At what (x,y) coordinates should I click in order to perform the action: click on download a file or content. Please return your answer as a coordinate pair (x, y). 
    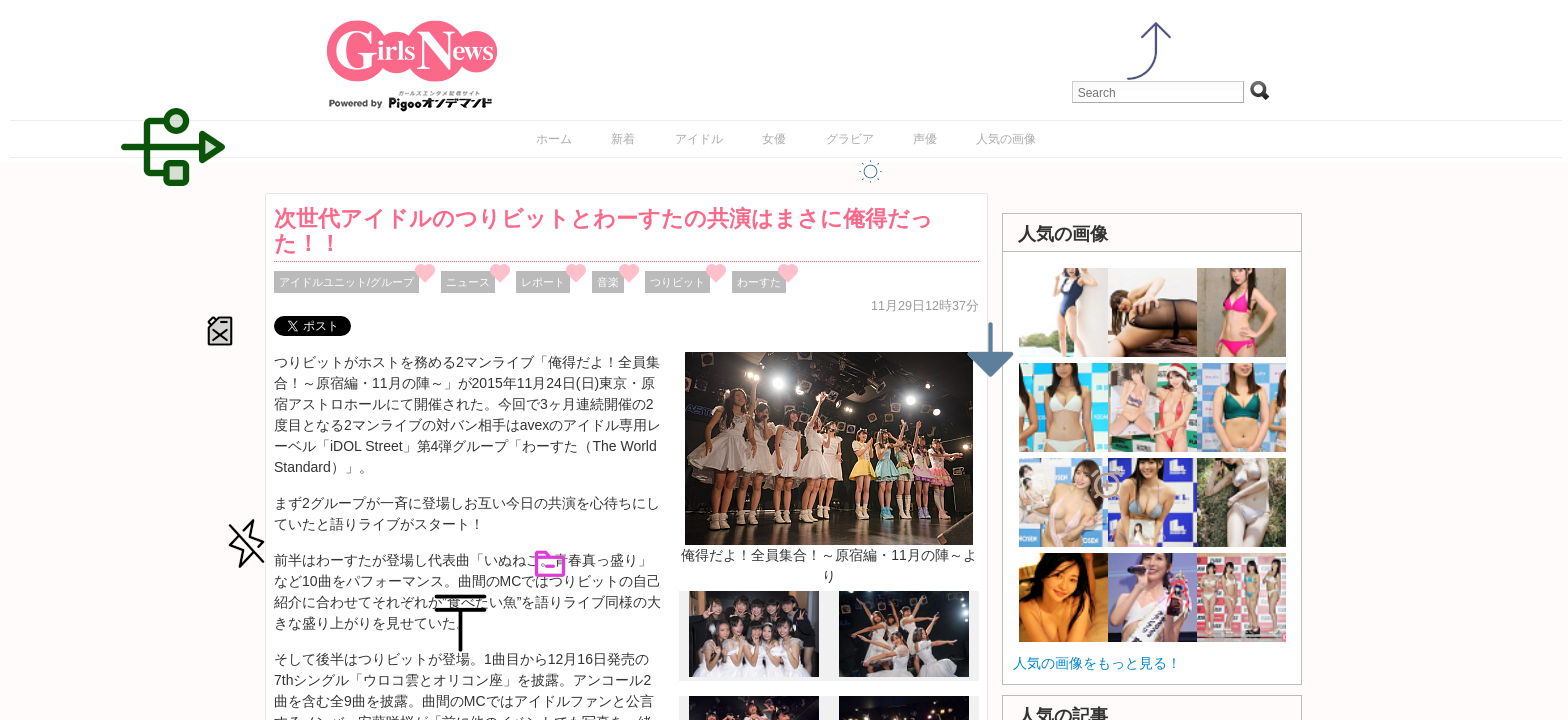
    Looking at the image, I should click on (990, 349).